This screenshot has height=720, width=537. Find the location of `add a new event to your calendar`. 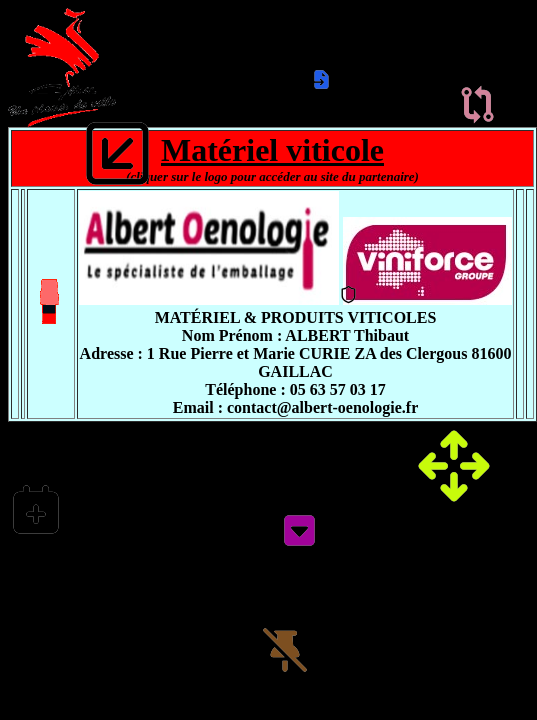

add a new event to your calendar is located at coordinates (36, 511).